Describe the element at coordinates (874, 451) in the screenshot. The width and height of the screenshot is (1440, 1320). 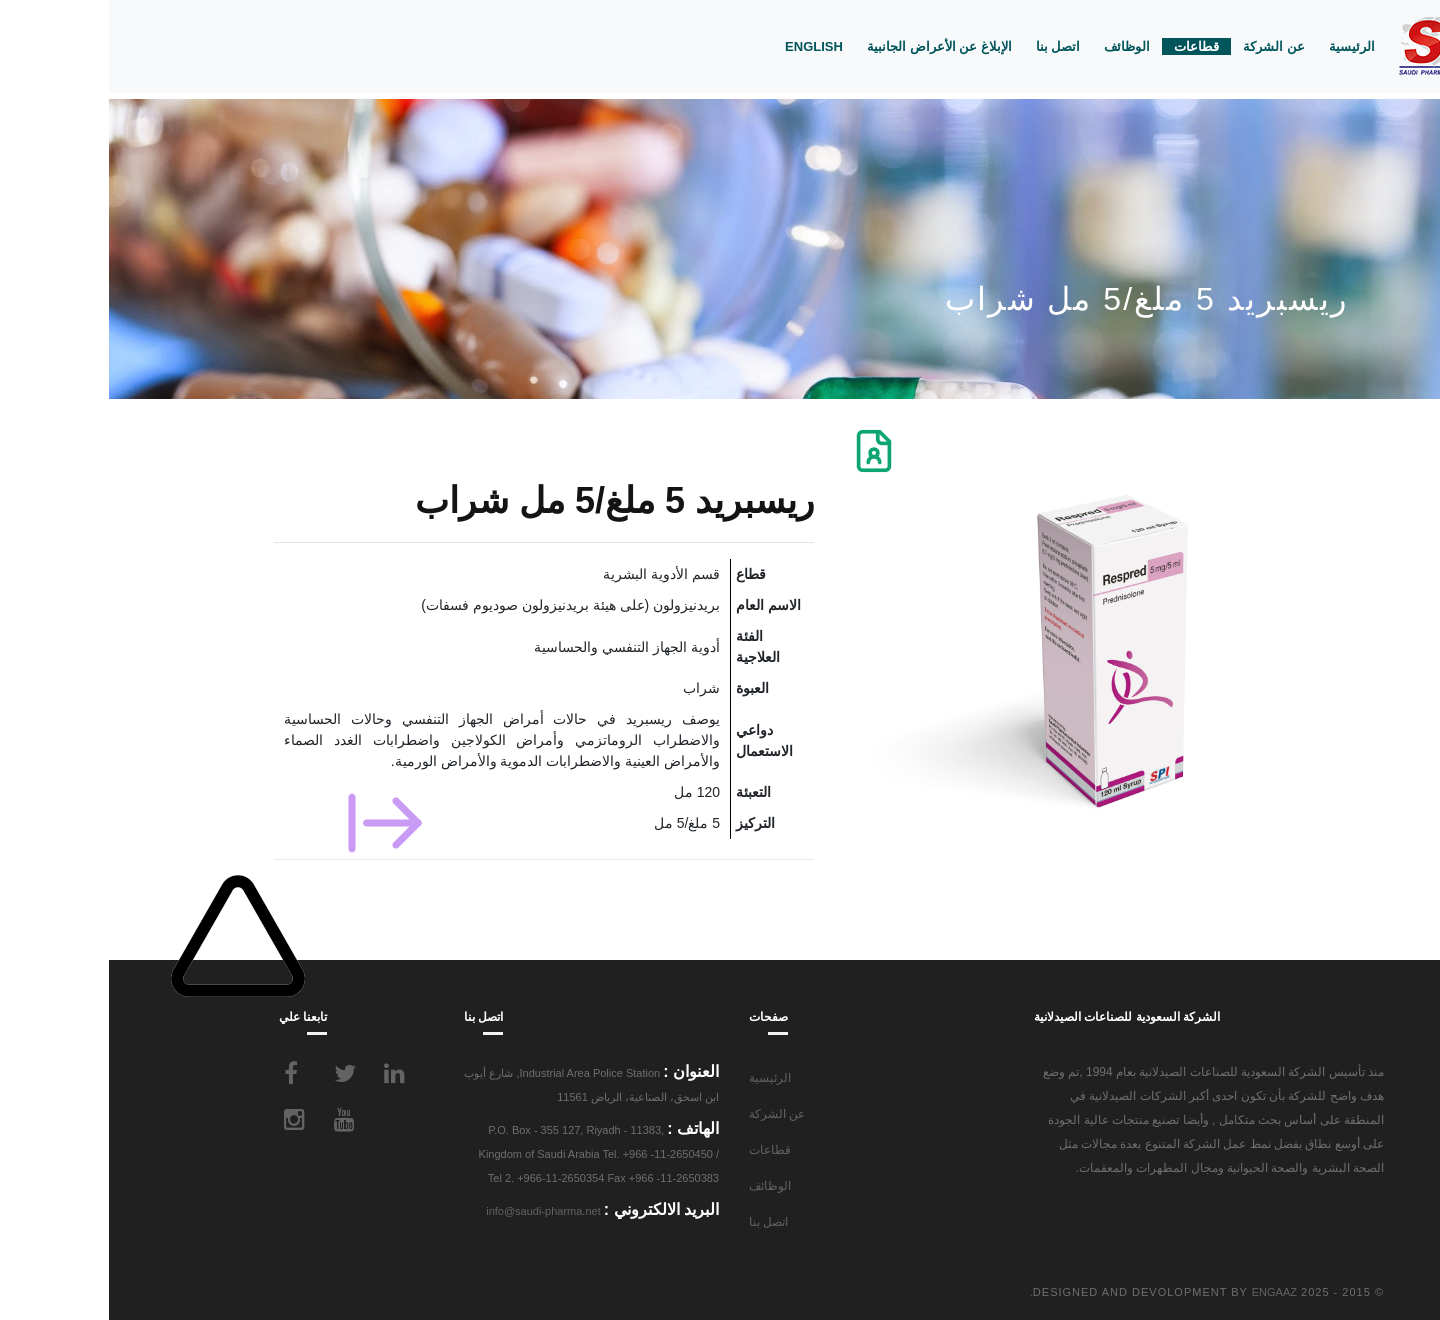
I see `view user profile document` at that location.